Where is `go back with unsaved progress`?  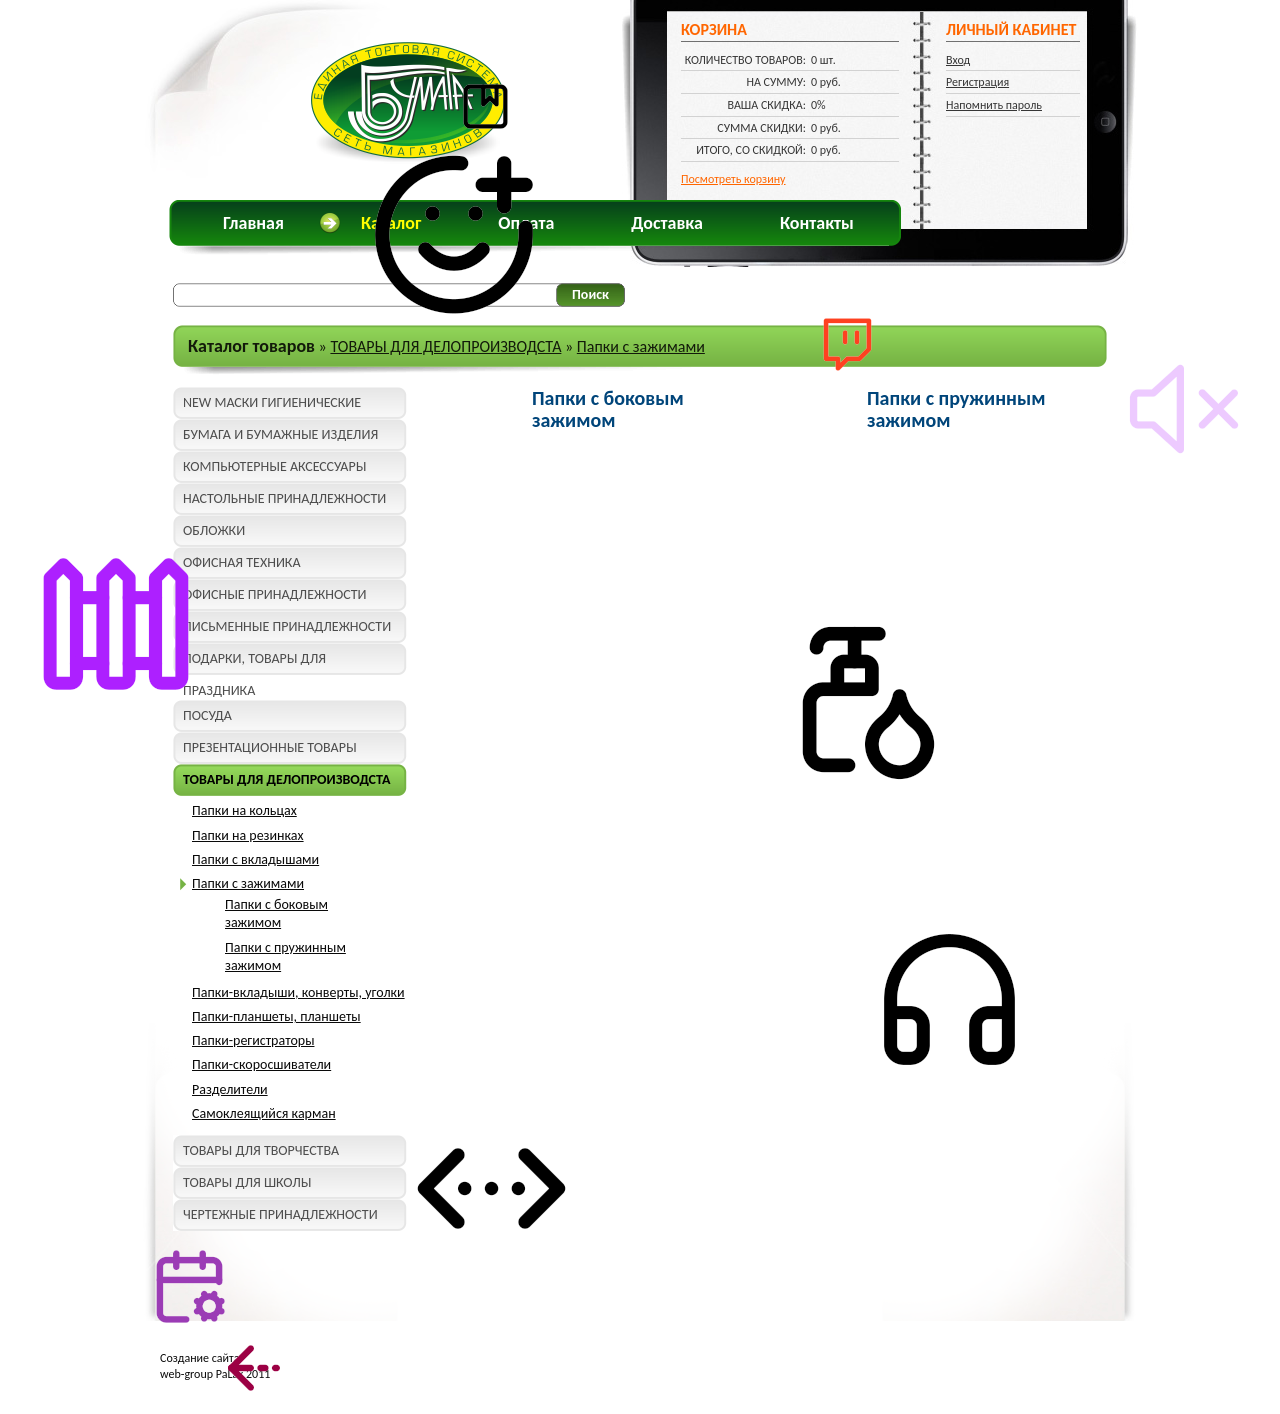
go back with unsaved progress is located at coordinates (254, 1368).